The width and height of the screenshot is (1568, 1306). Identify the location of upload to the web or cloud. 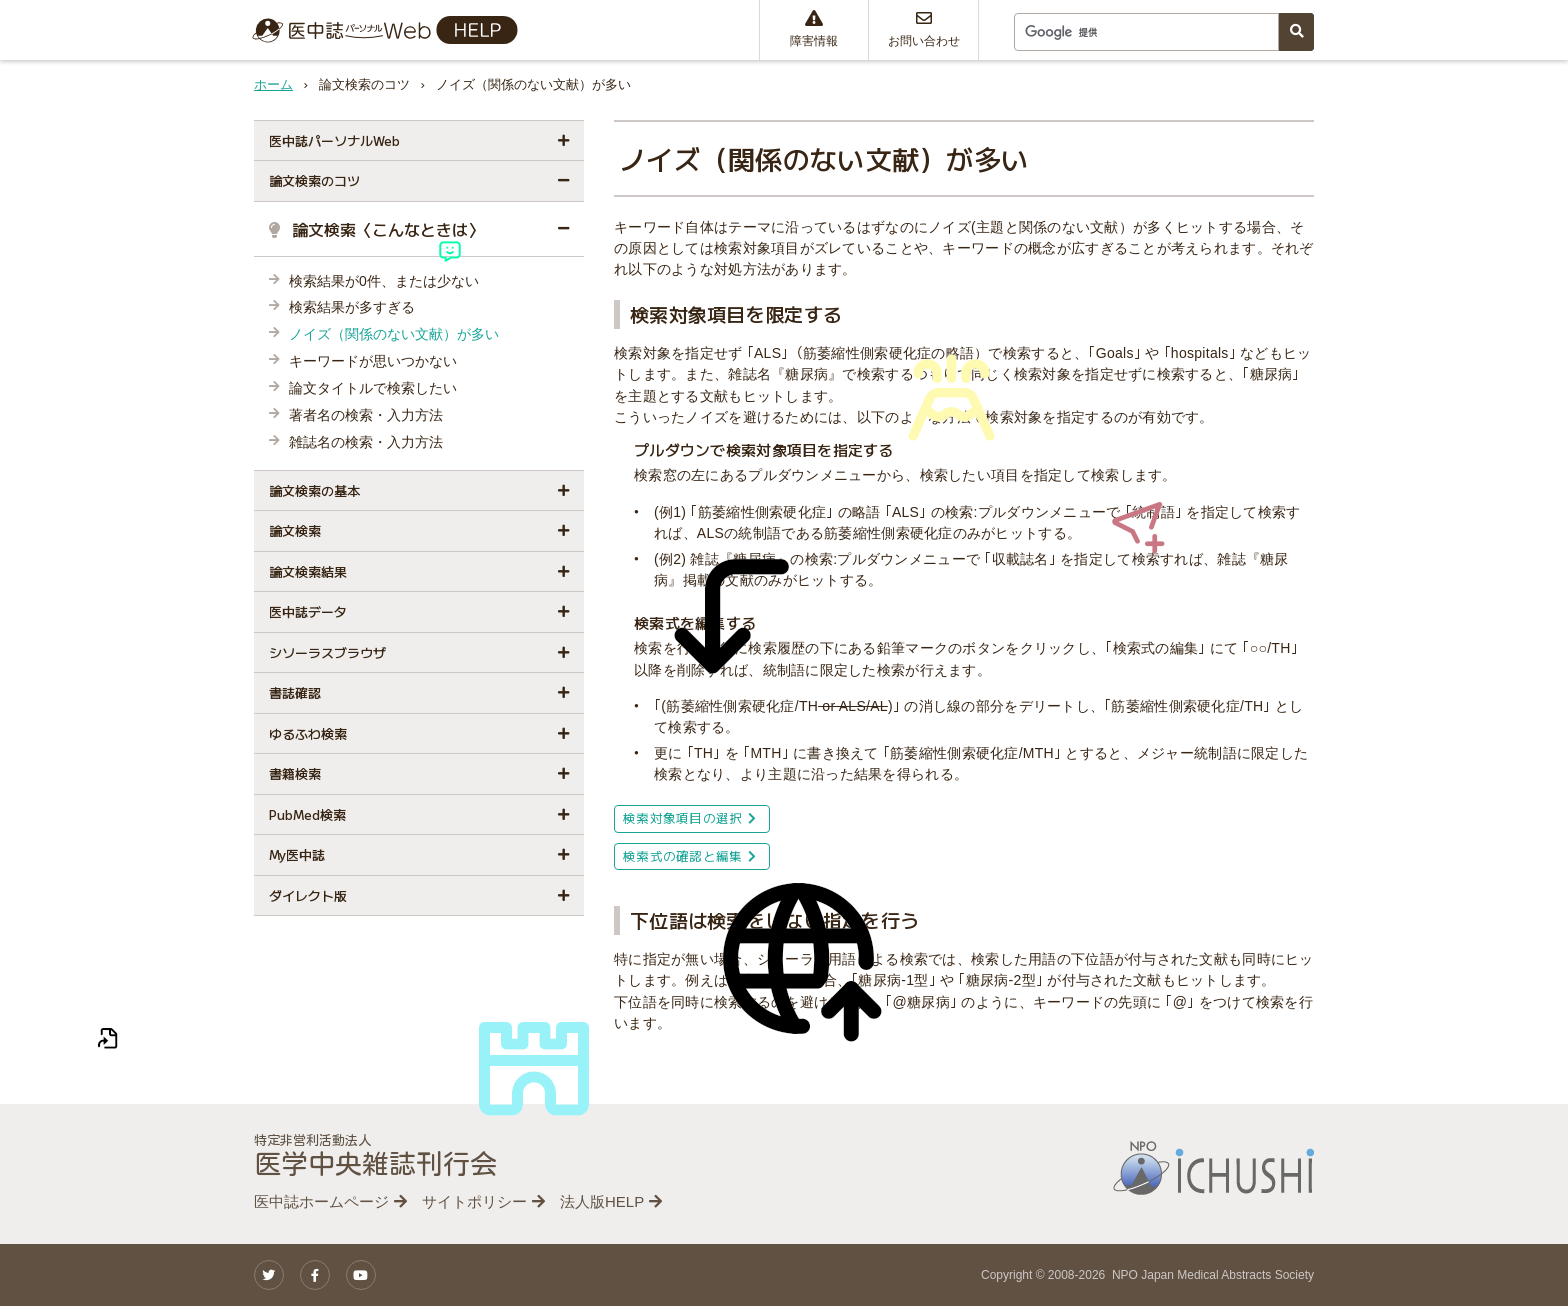
(798, 958).